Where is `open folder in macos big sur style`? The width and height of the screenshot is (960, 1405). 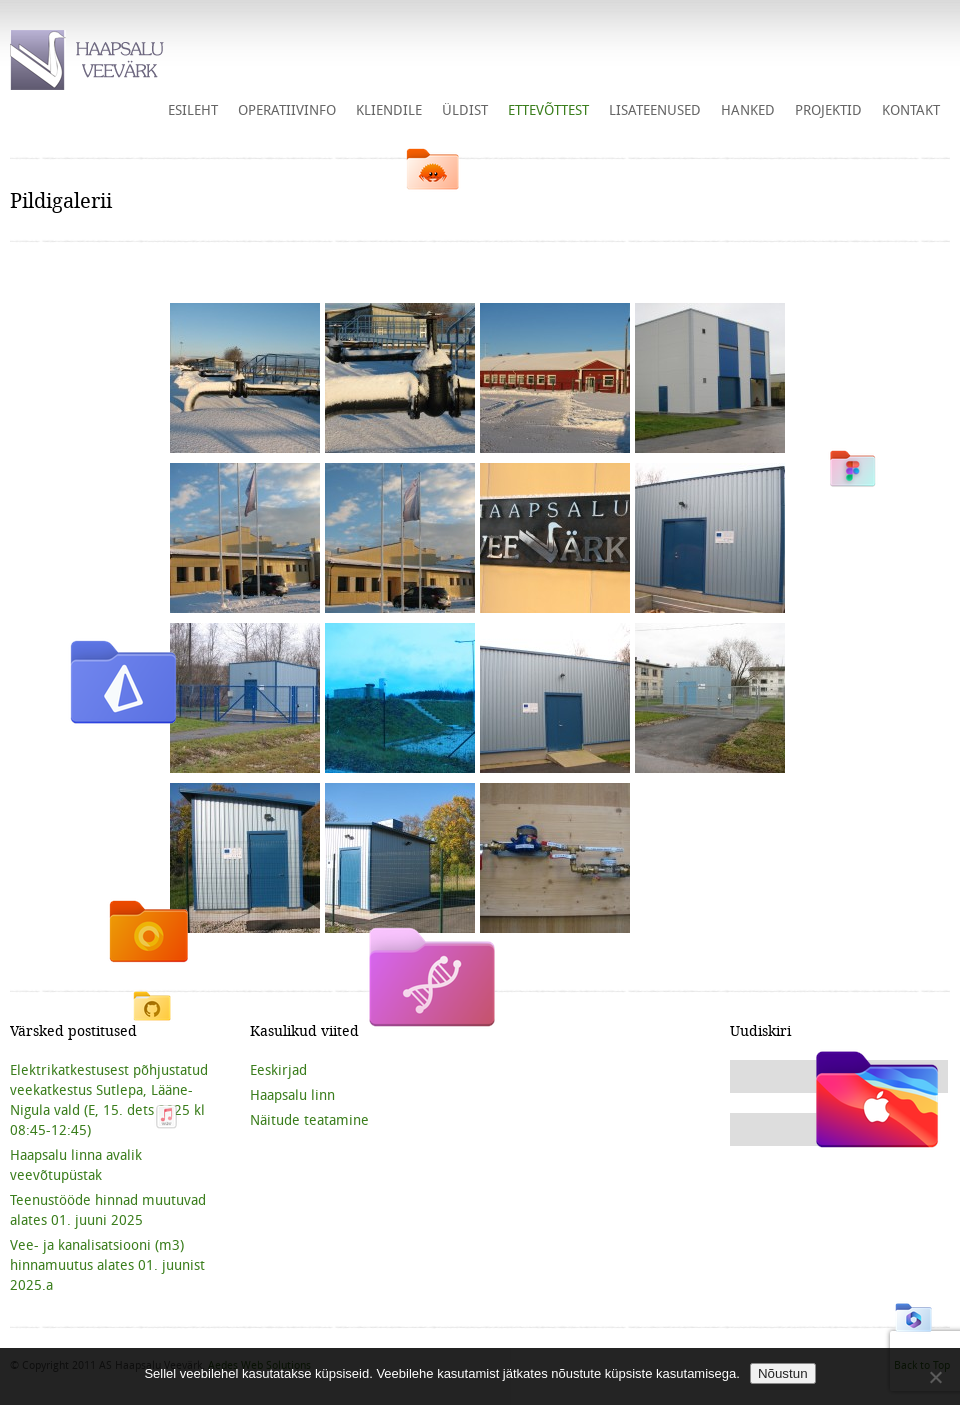
open folder in macos big sur style is located at coordinates (876, 1102).